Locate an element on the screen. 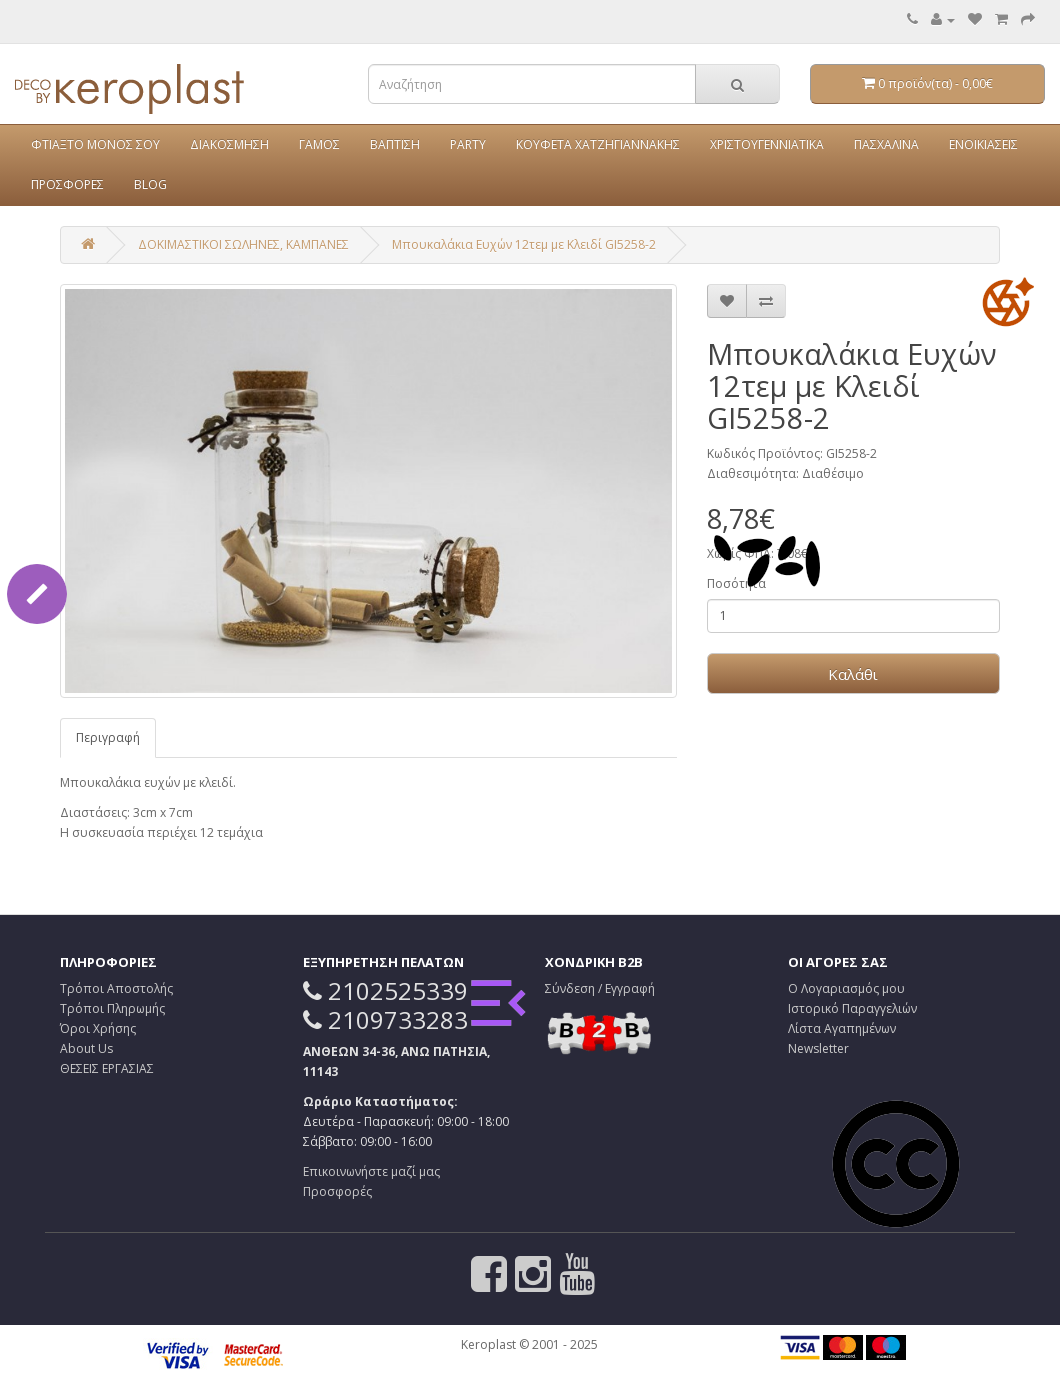  access AI-powered camera features is located at coordinates (1006, 303).